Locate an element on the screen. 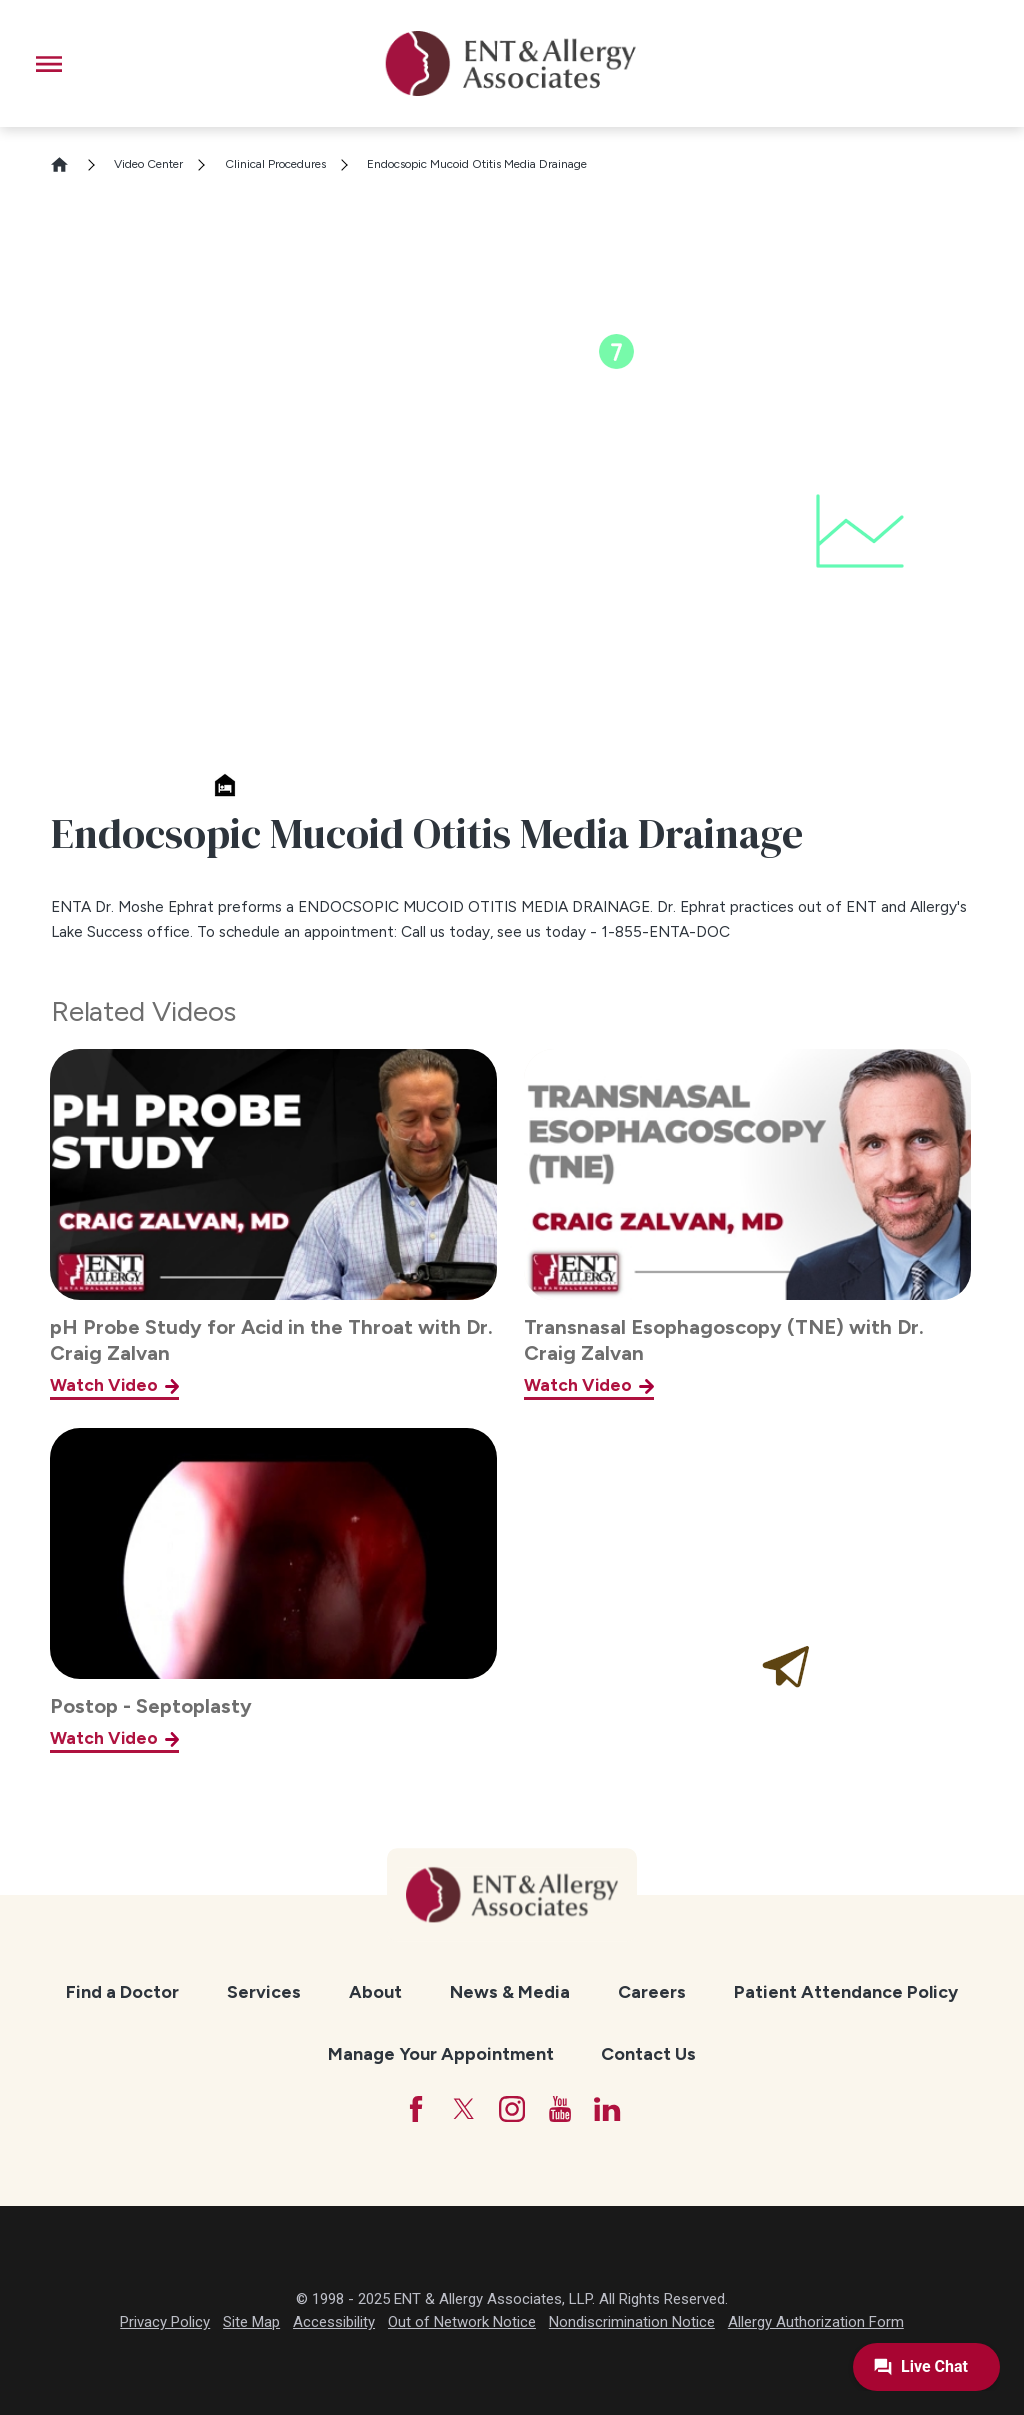 The width and height of the screenshot is (1024, 2415). find nearby overnight shelters is located at coordinates (225, 785).